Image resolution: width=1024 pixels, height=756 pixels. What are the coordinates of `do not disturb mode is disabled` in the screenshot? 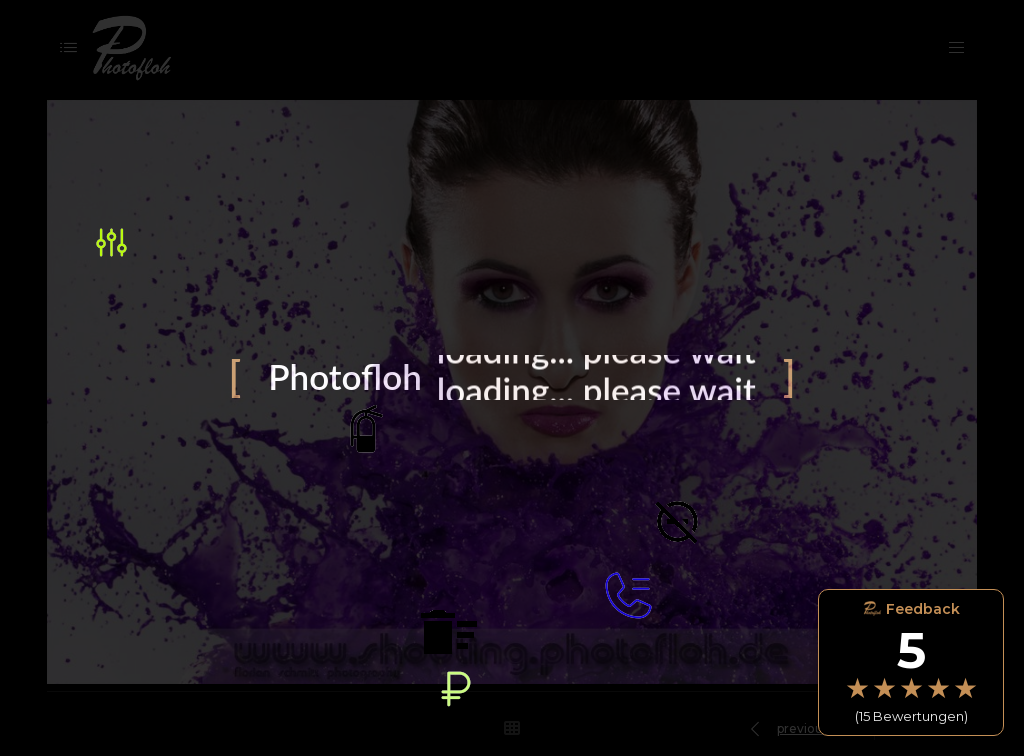 It's located at (677, 521).